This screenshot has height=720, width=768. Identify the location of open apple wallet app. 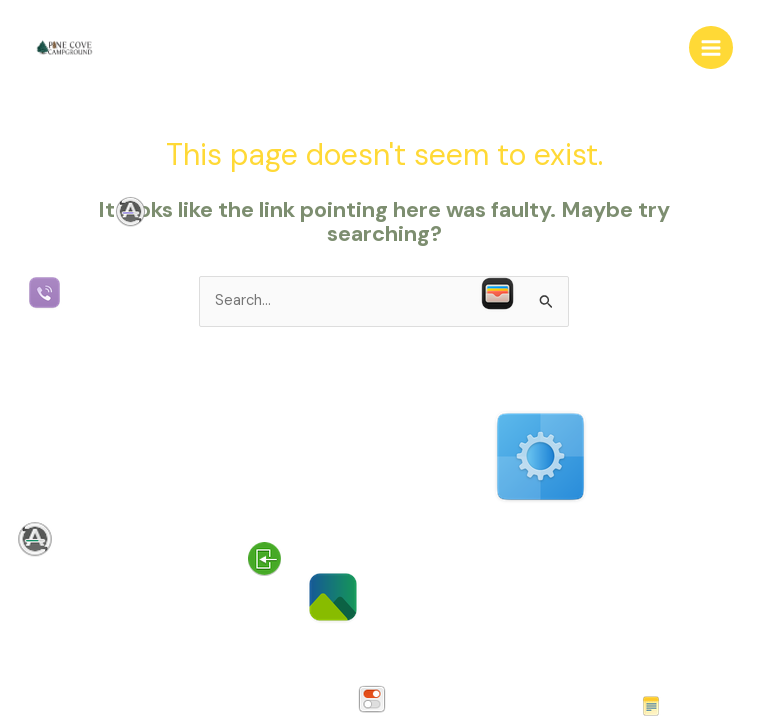
(497, 293).